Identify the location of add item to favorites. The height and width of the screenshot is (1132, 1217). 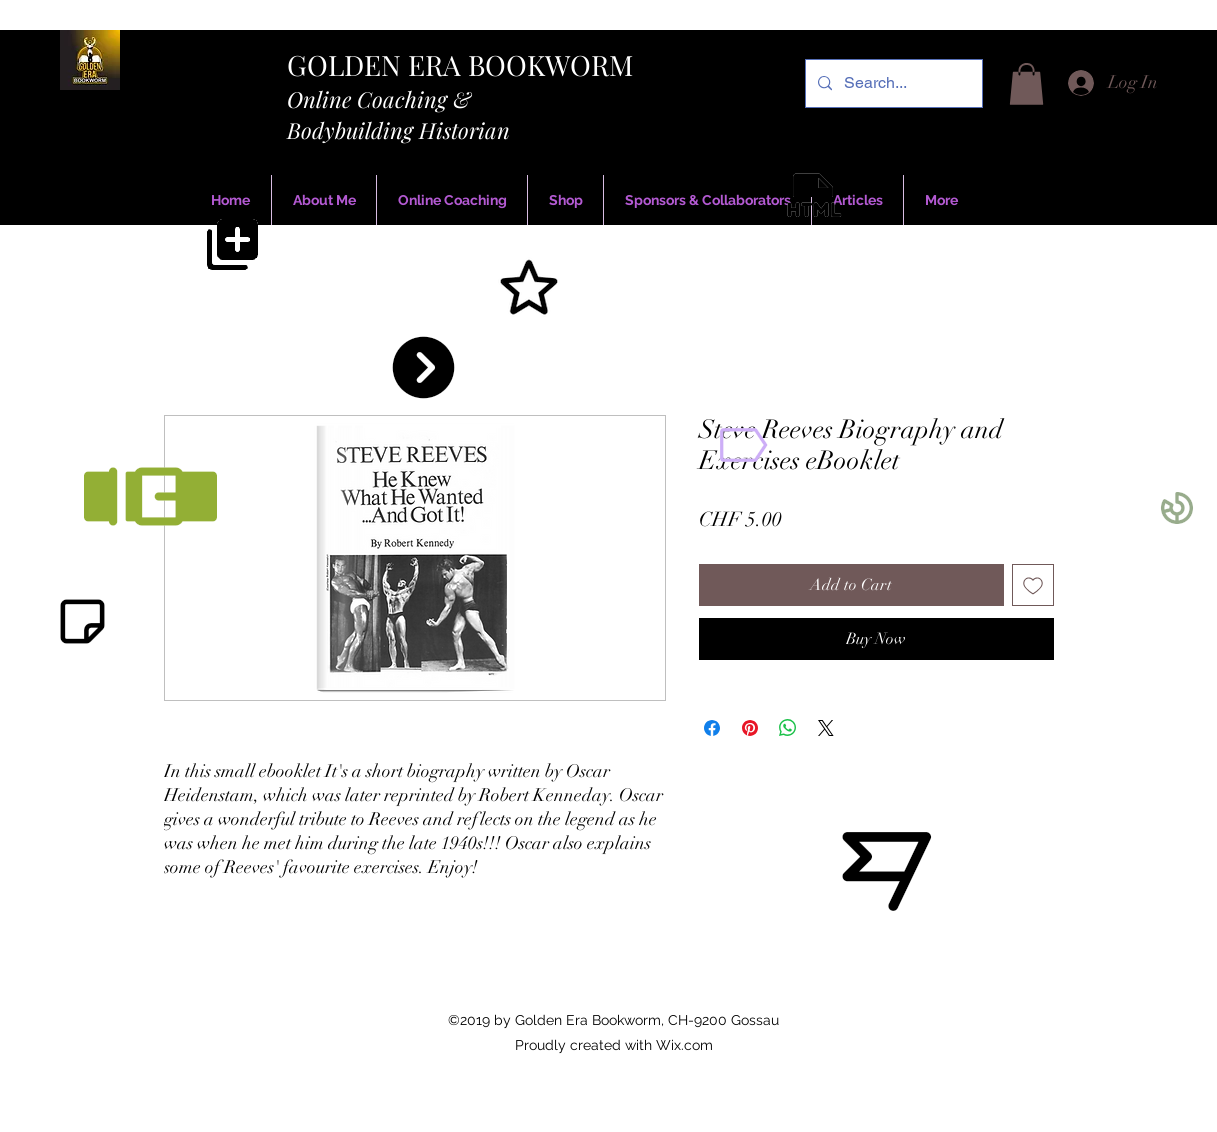
(529, 288).